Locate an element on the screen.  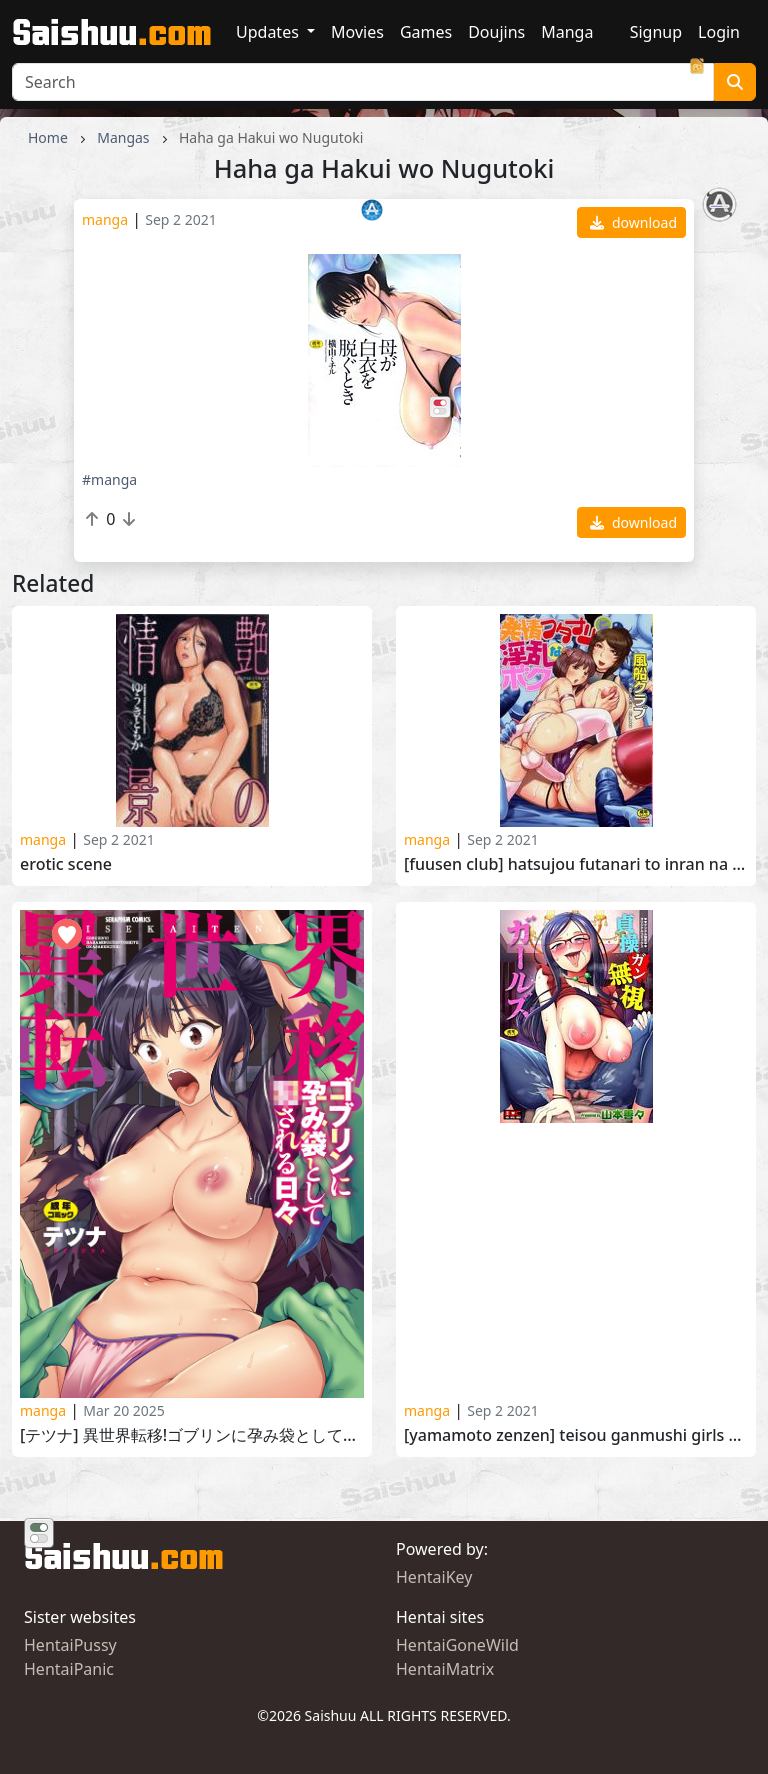
open libreoffice draw application is located at coordinates (697, 66).